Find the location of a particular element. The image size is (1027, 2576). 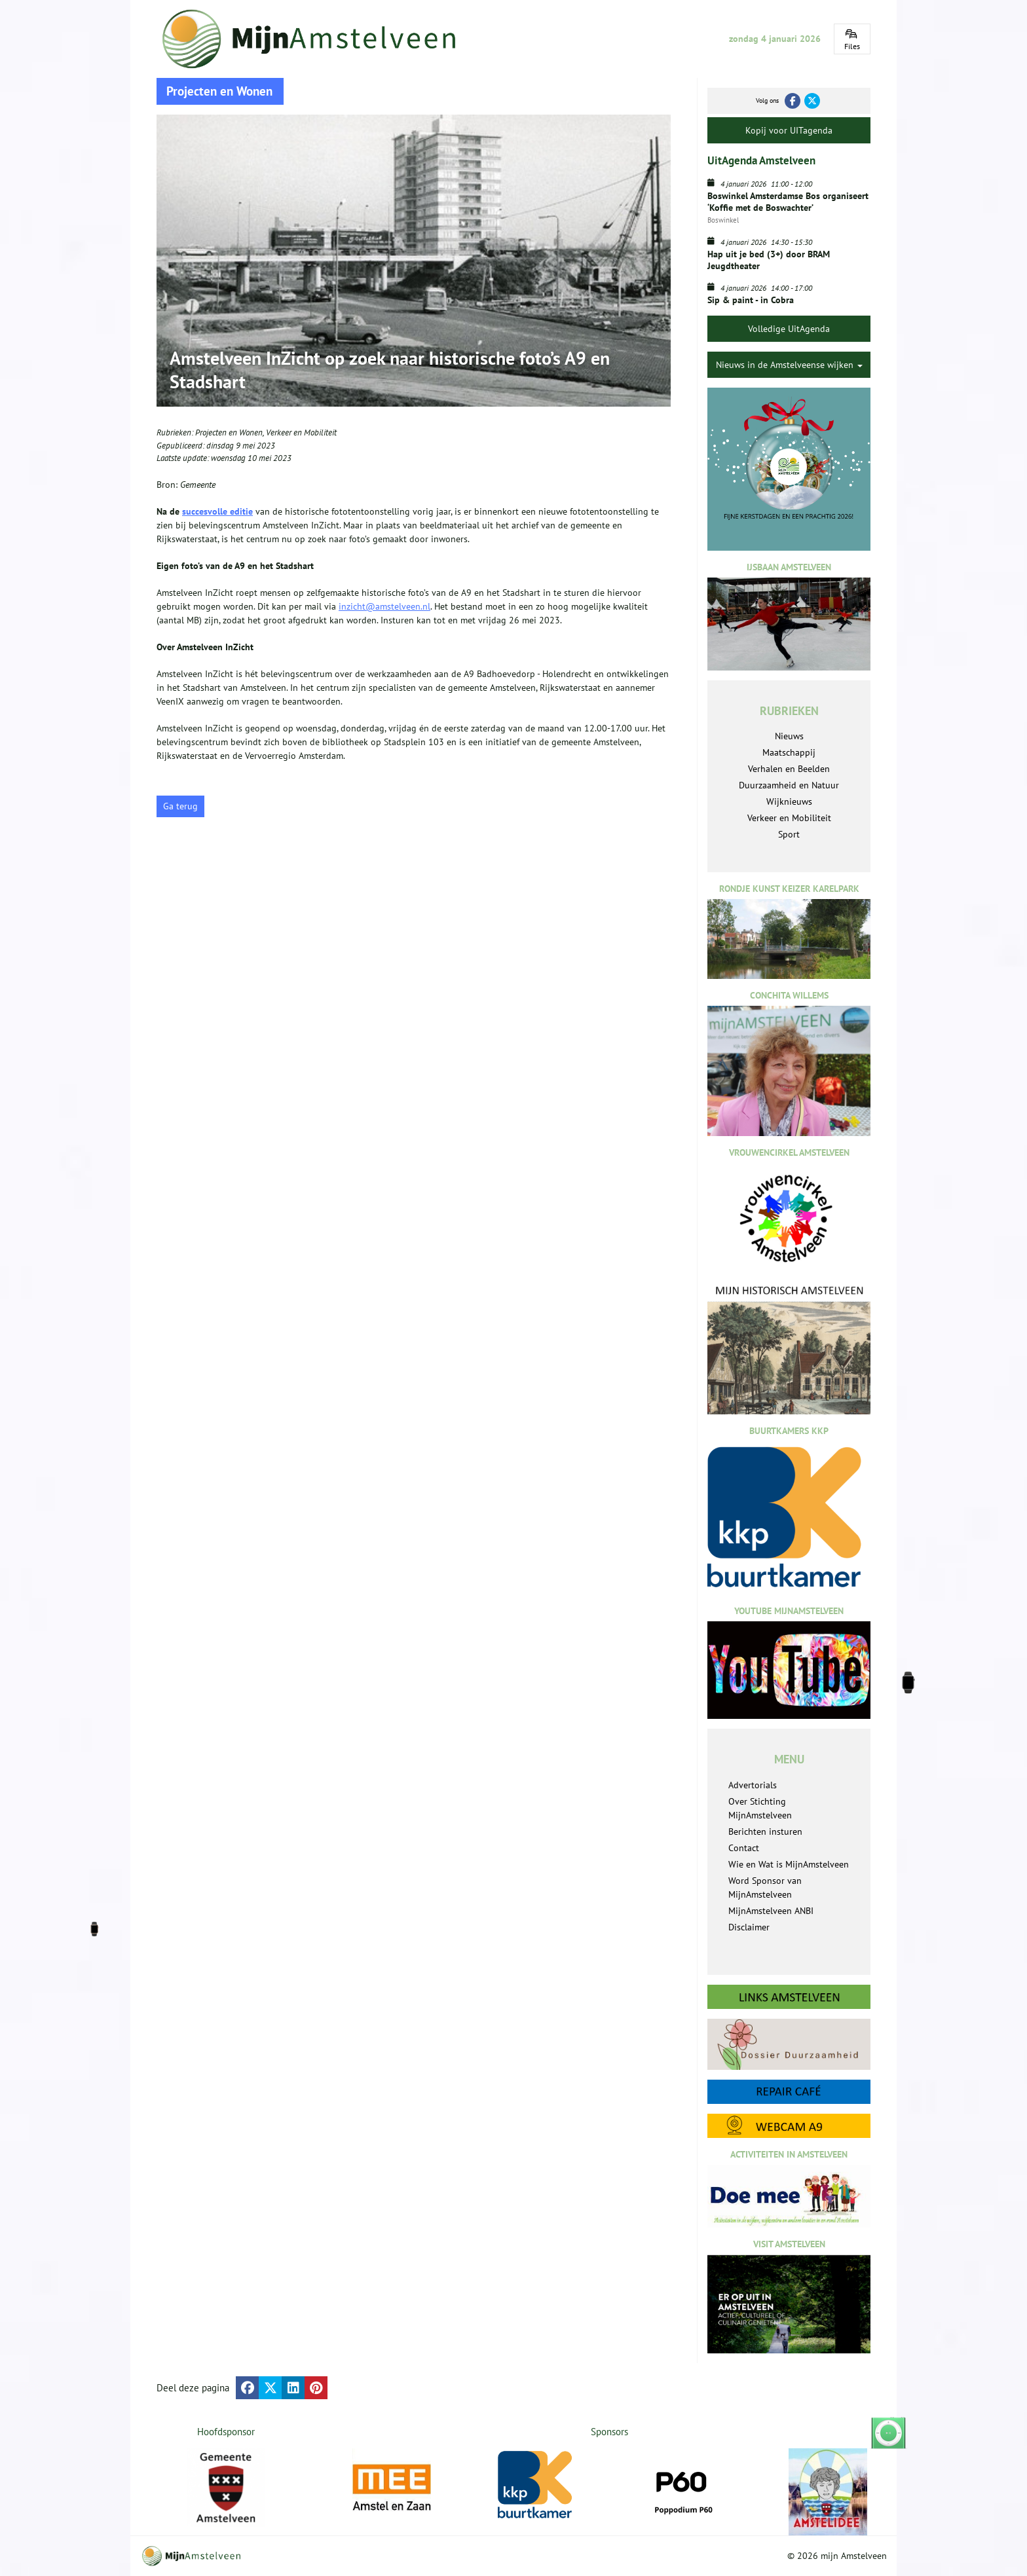

apple watch device icon is located at coordinates (94, 1929).